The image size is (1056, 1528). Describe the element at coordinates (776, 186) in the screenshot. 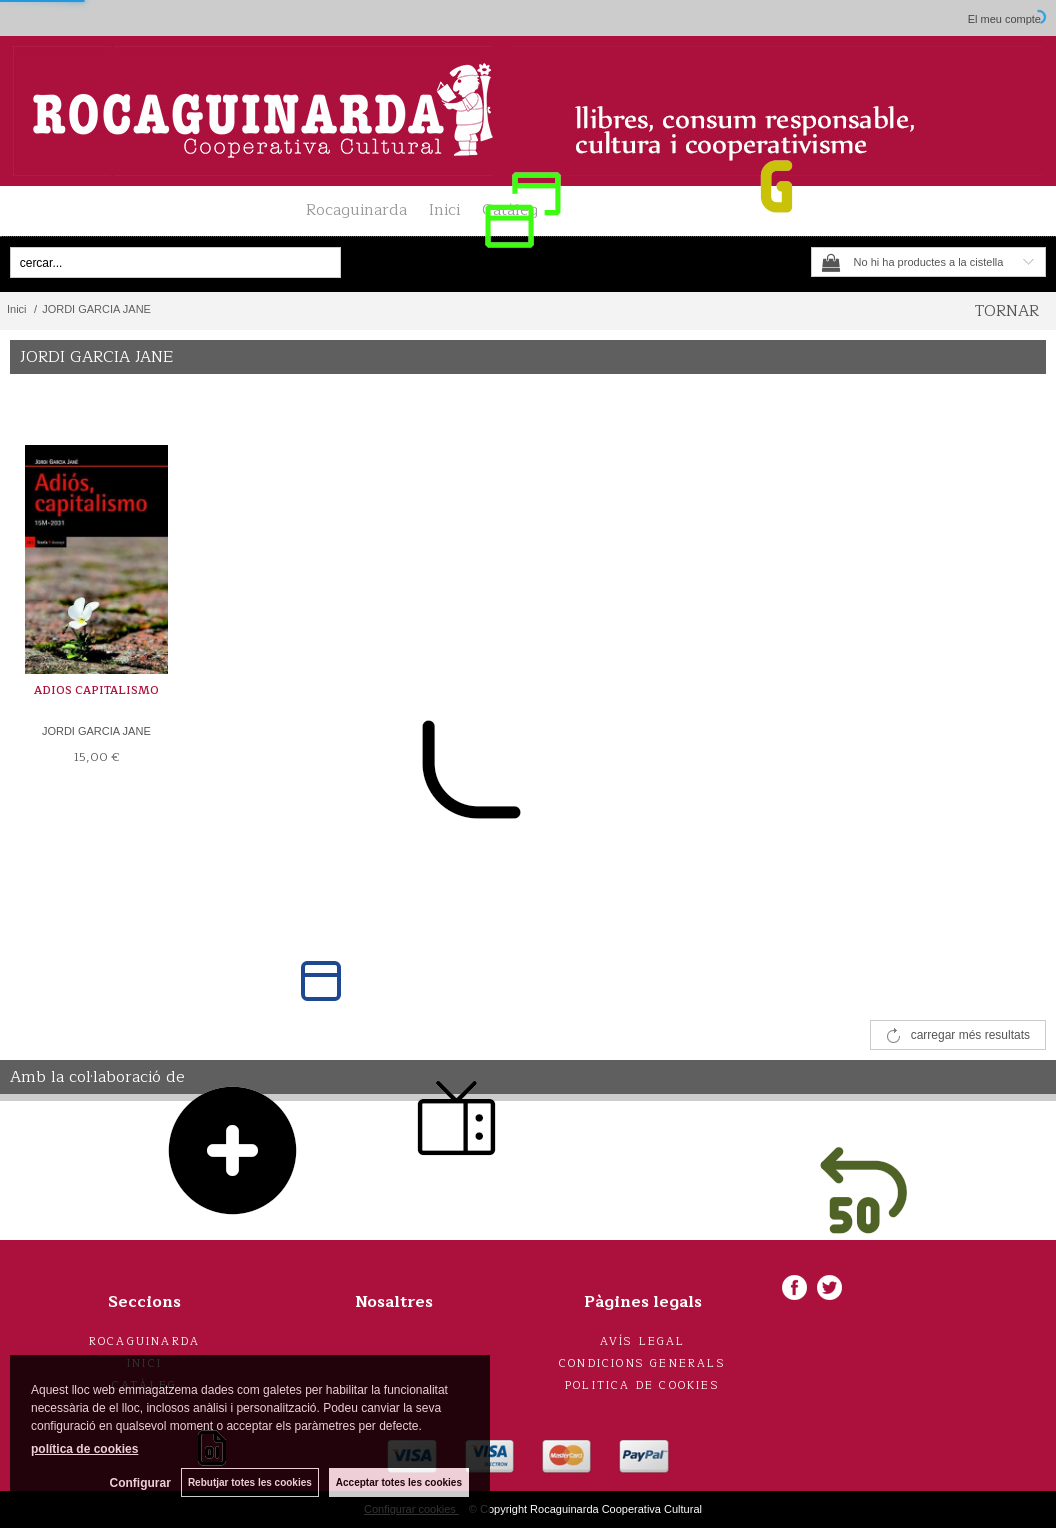

I see `indicates GPRS/2G network connection` at that location.